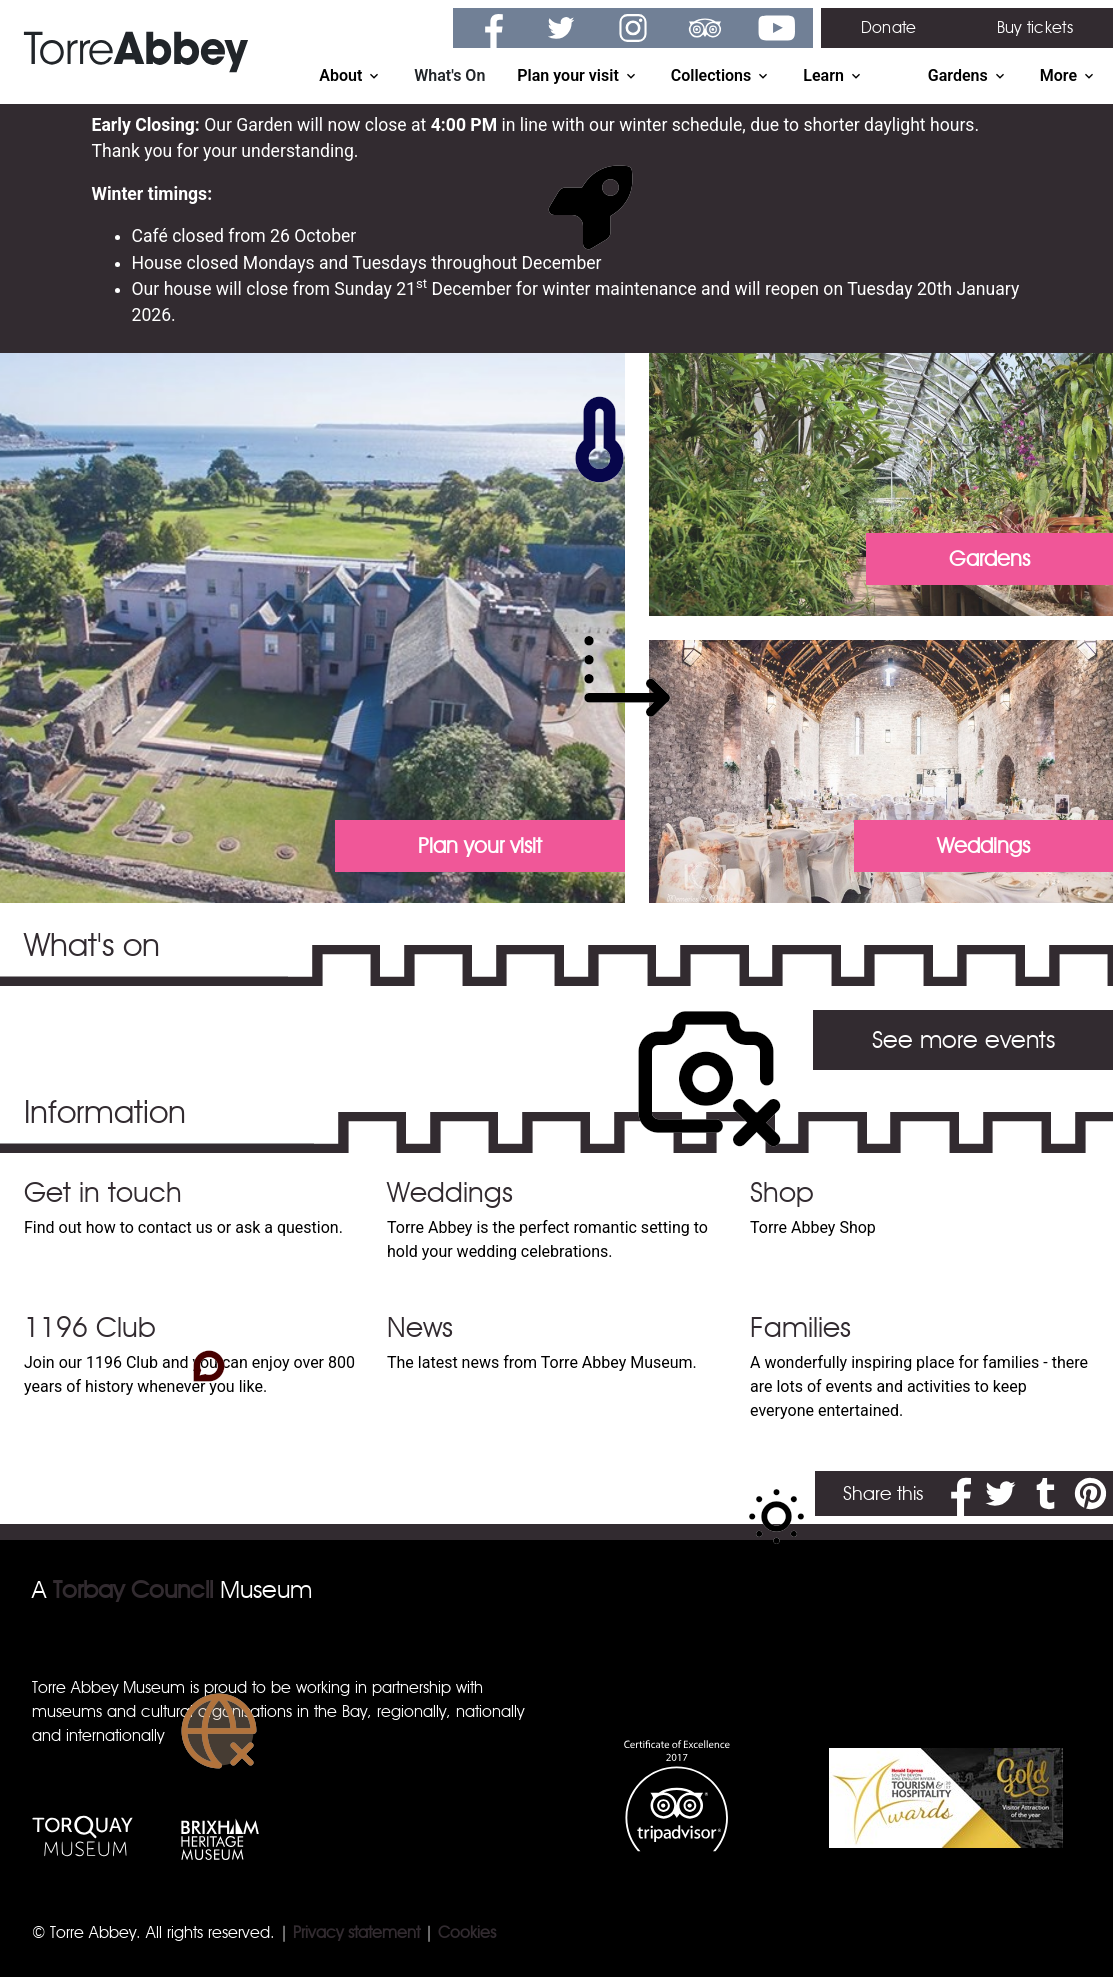  I want to click on launch or deploy an application, so click(594, 204).